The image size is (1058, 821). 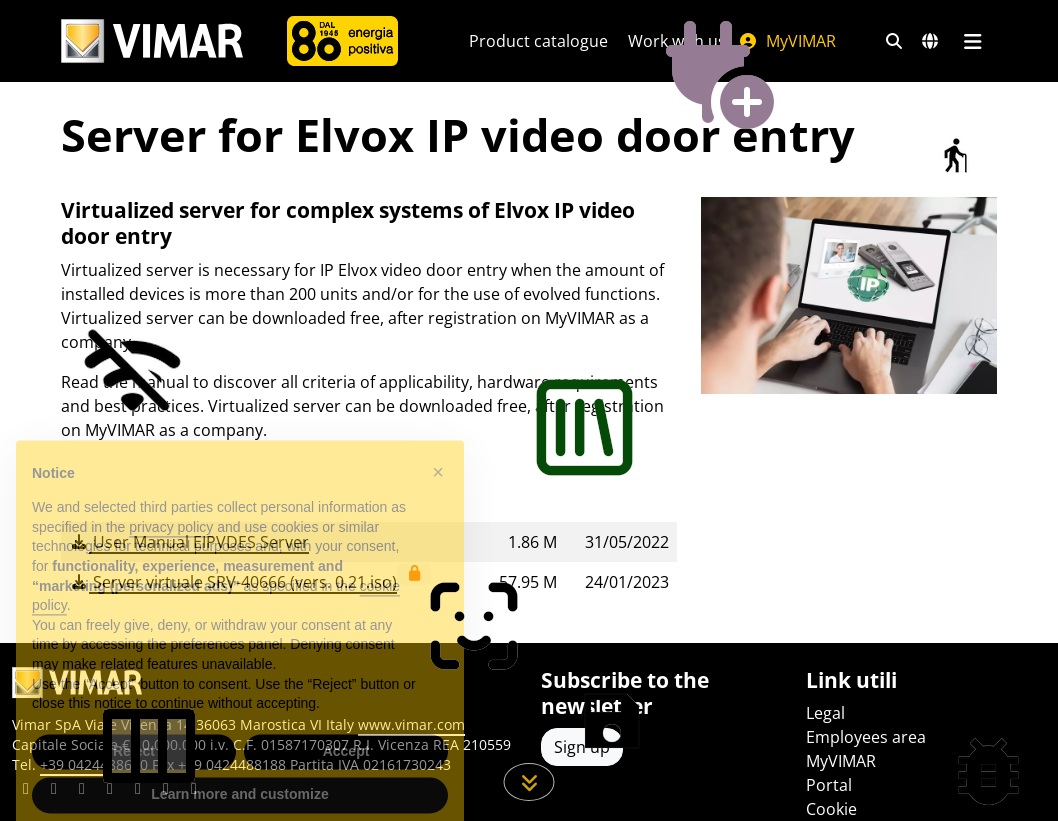 I want to click on indicates wifi is disabled or unavailable, so click(x=132, y=375).